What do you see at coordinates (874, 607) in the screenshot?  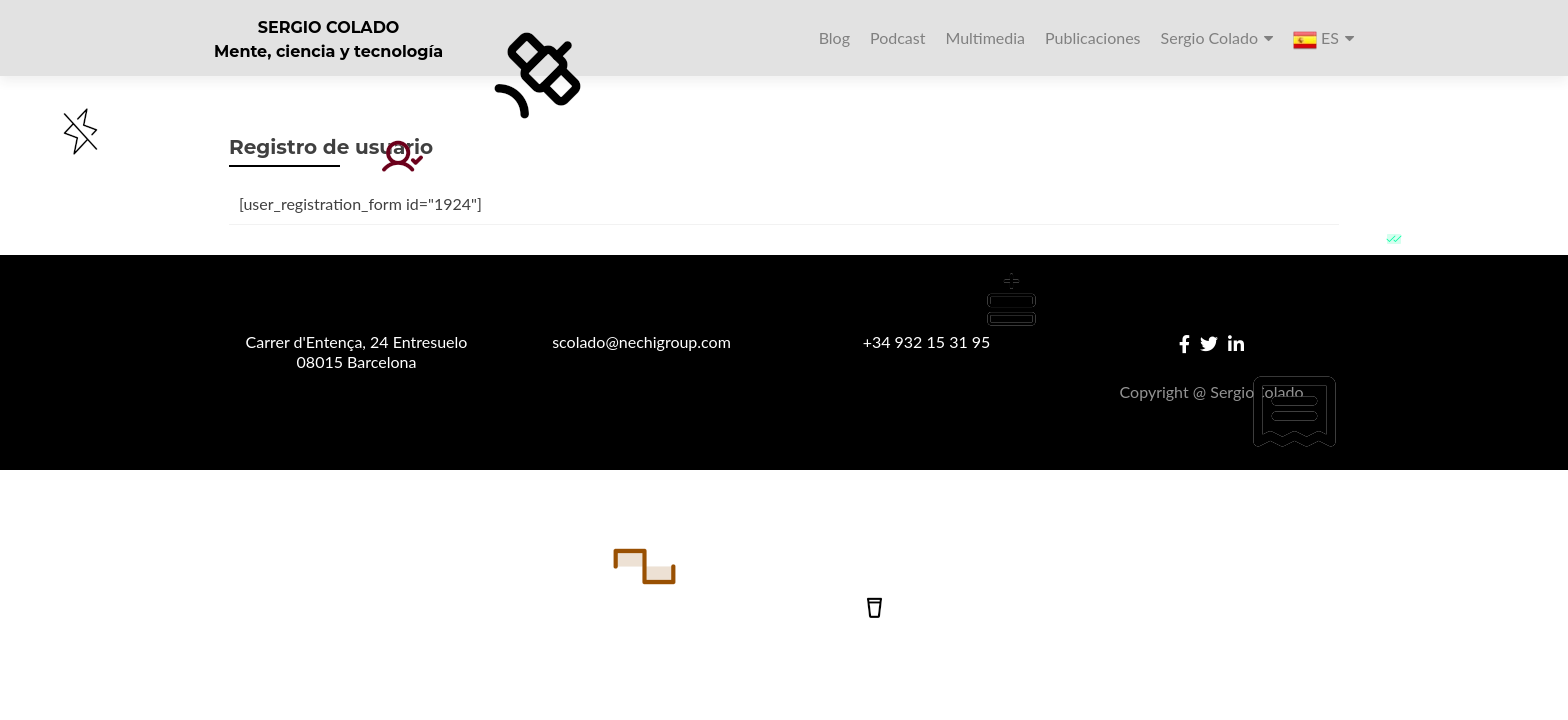 I see `view nearby bars or pubs` at bounding box center [874, 607].